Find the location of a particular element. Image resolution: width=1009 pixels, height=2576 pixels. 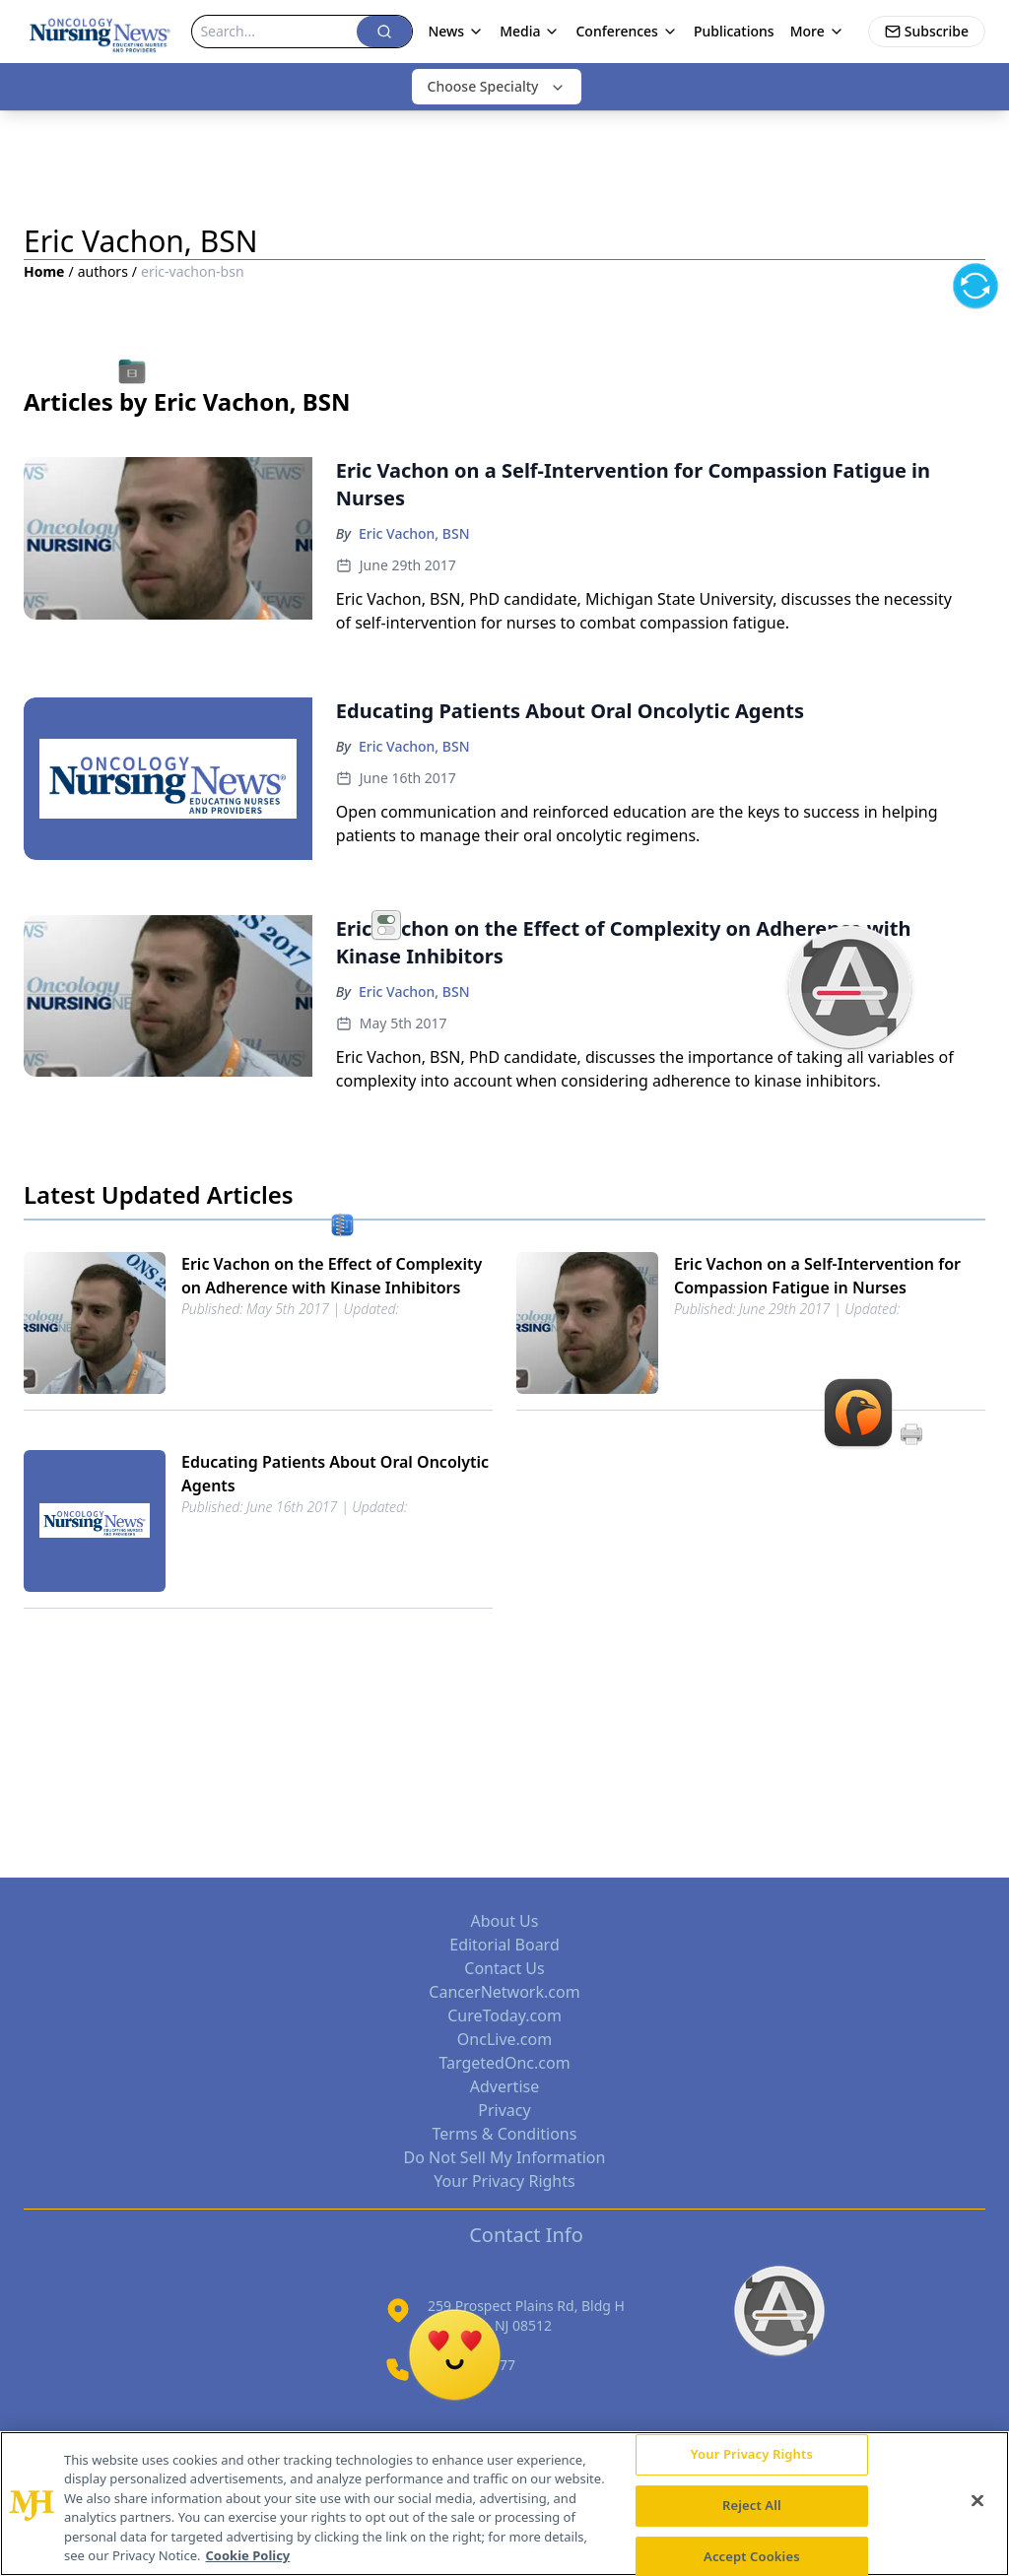

connect to a network printer is located at coordinates (911, 1434).